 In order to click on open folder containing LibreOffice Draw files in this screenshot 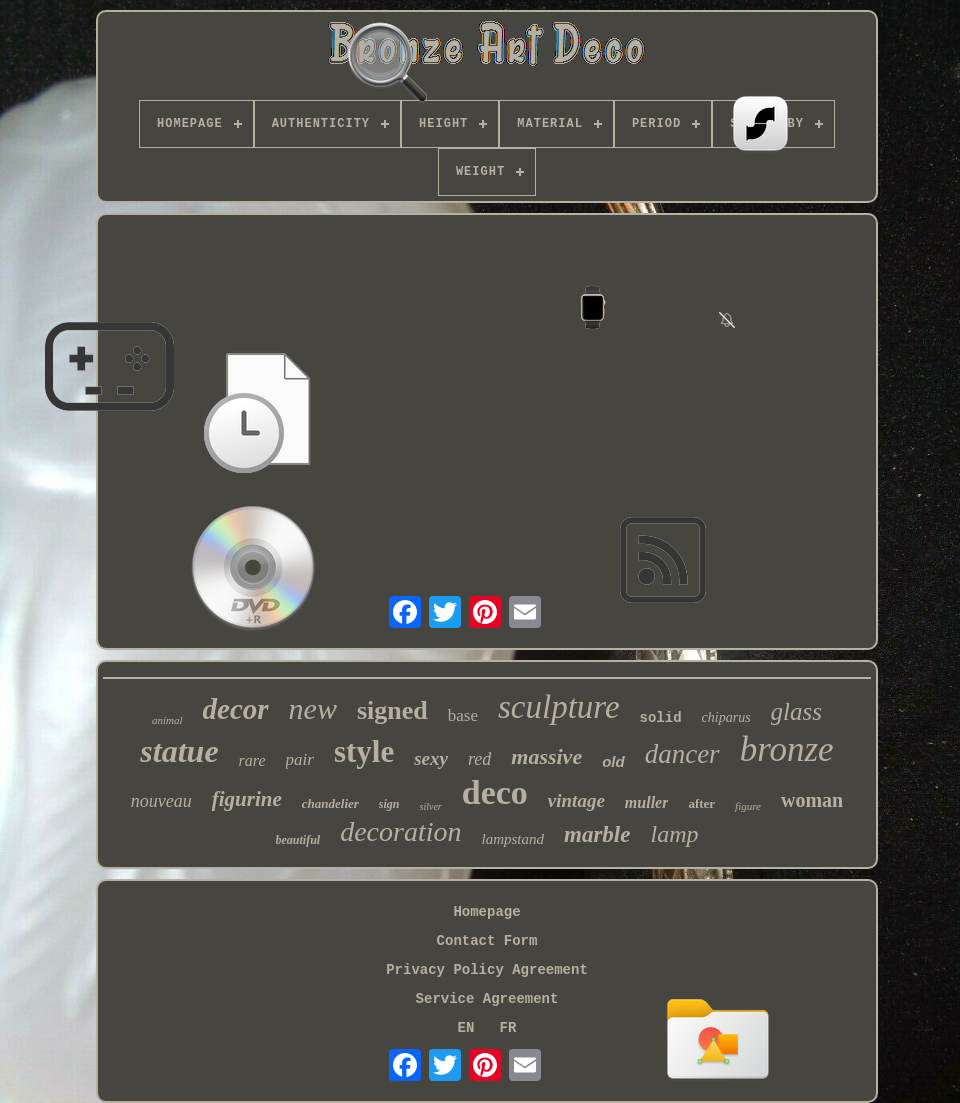, I will do `click(717, 1041)`.